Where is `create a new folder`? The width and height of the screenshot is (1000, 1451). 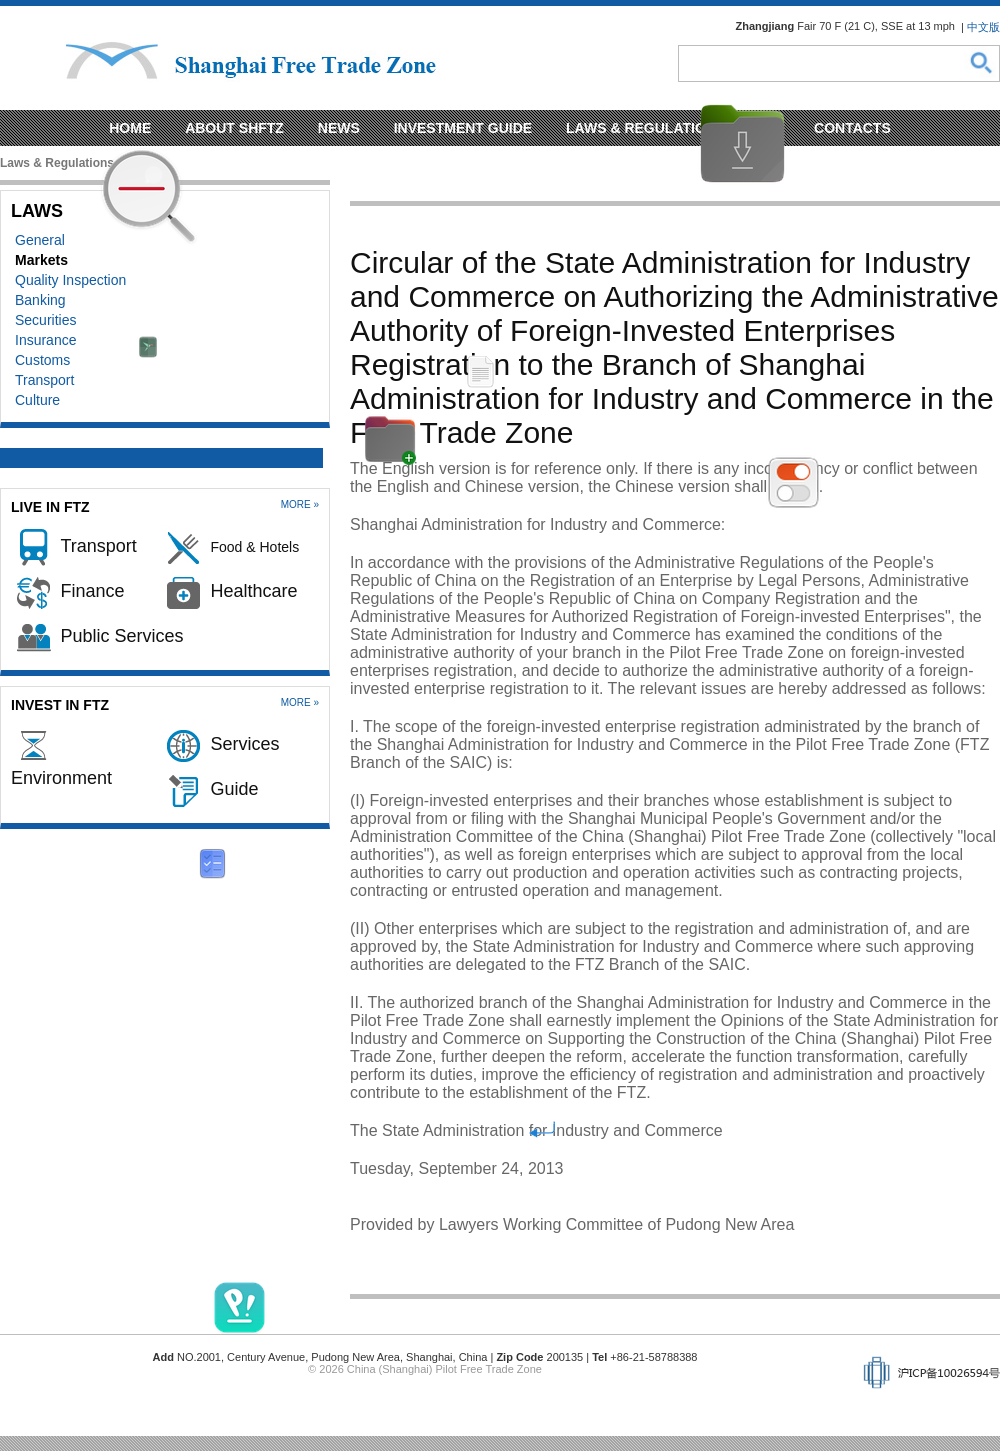
create a new folder is located at coordinates (390, 439).